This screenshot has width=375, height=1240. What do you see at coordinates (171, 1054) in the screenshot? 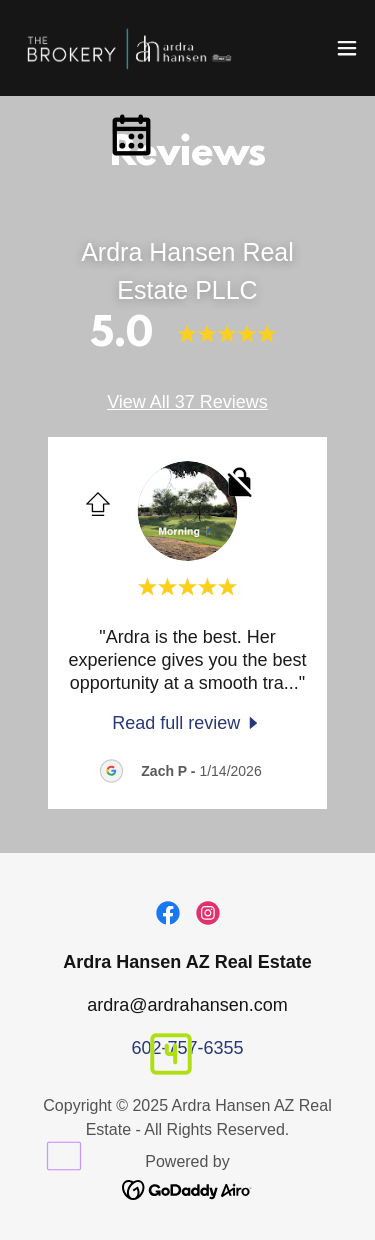
I see `select option 4 from a numbered list` at bounding box center [171, 1054].